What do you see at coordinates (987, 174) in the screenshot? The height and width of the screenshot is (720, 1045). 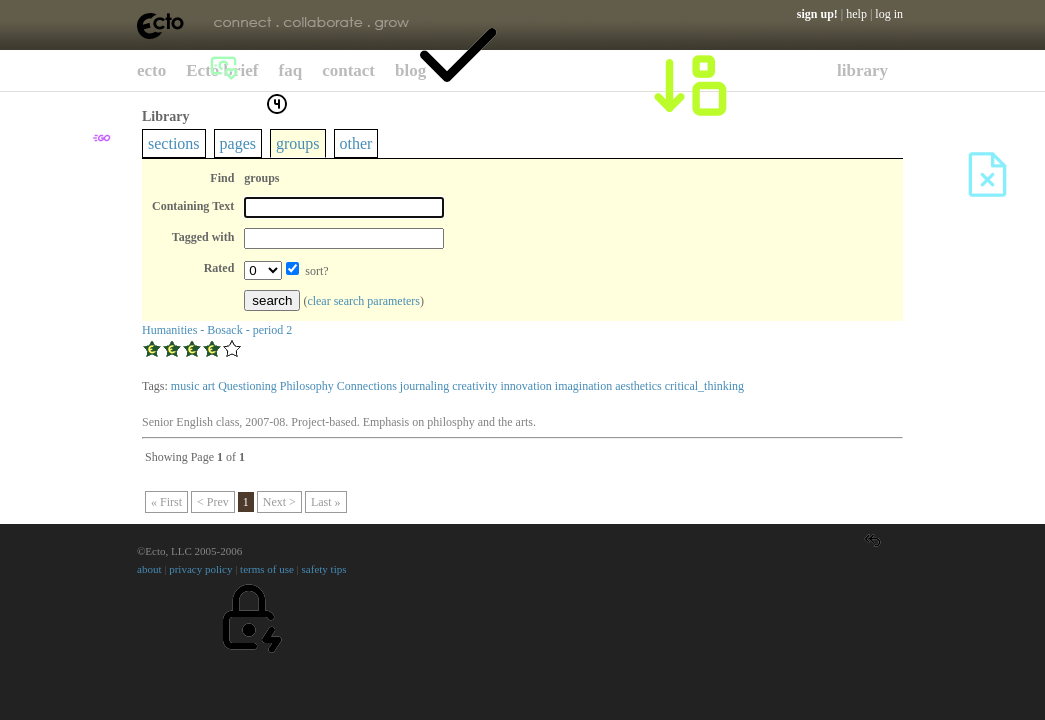 I see `delete or remove a file` at bounding box center [987, 174].